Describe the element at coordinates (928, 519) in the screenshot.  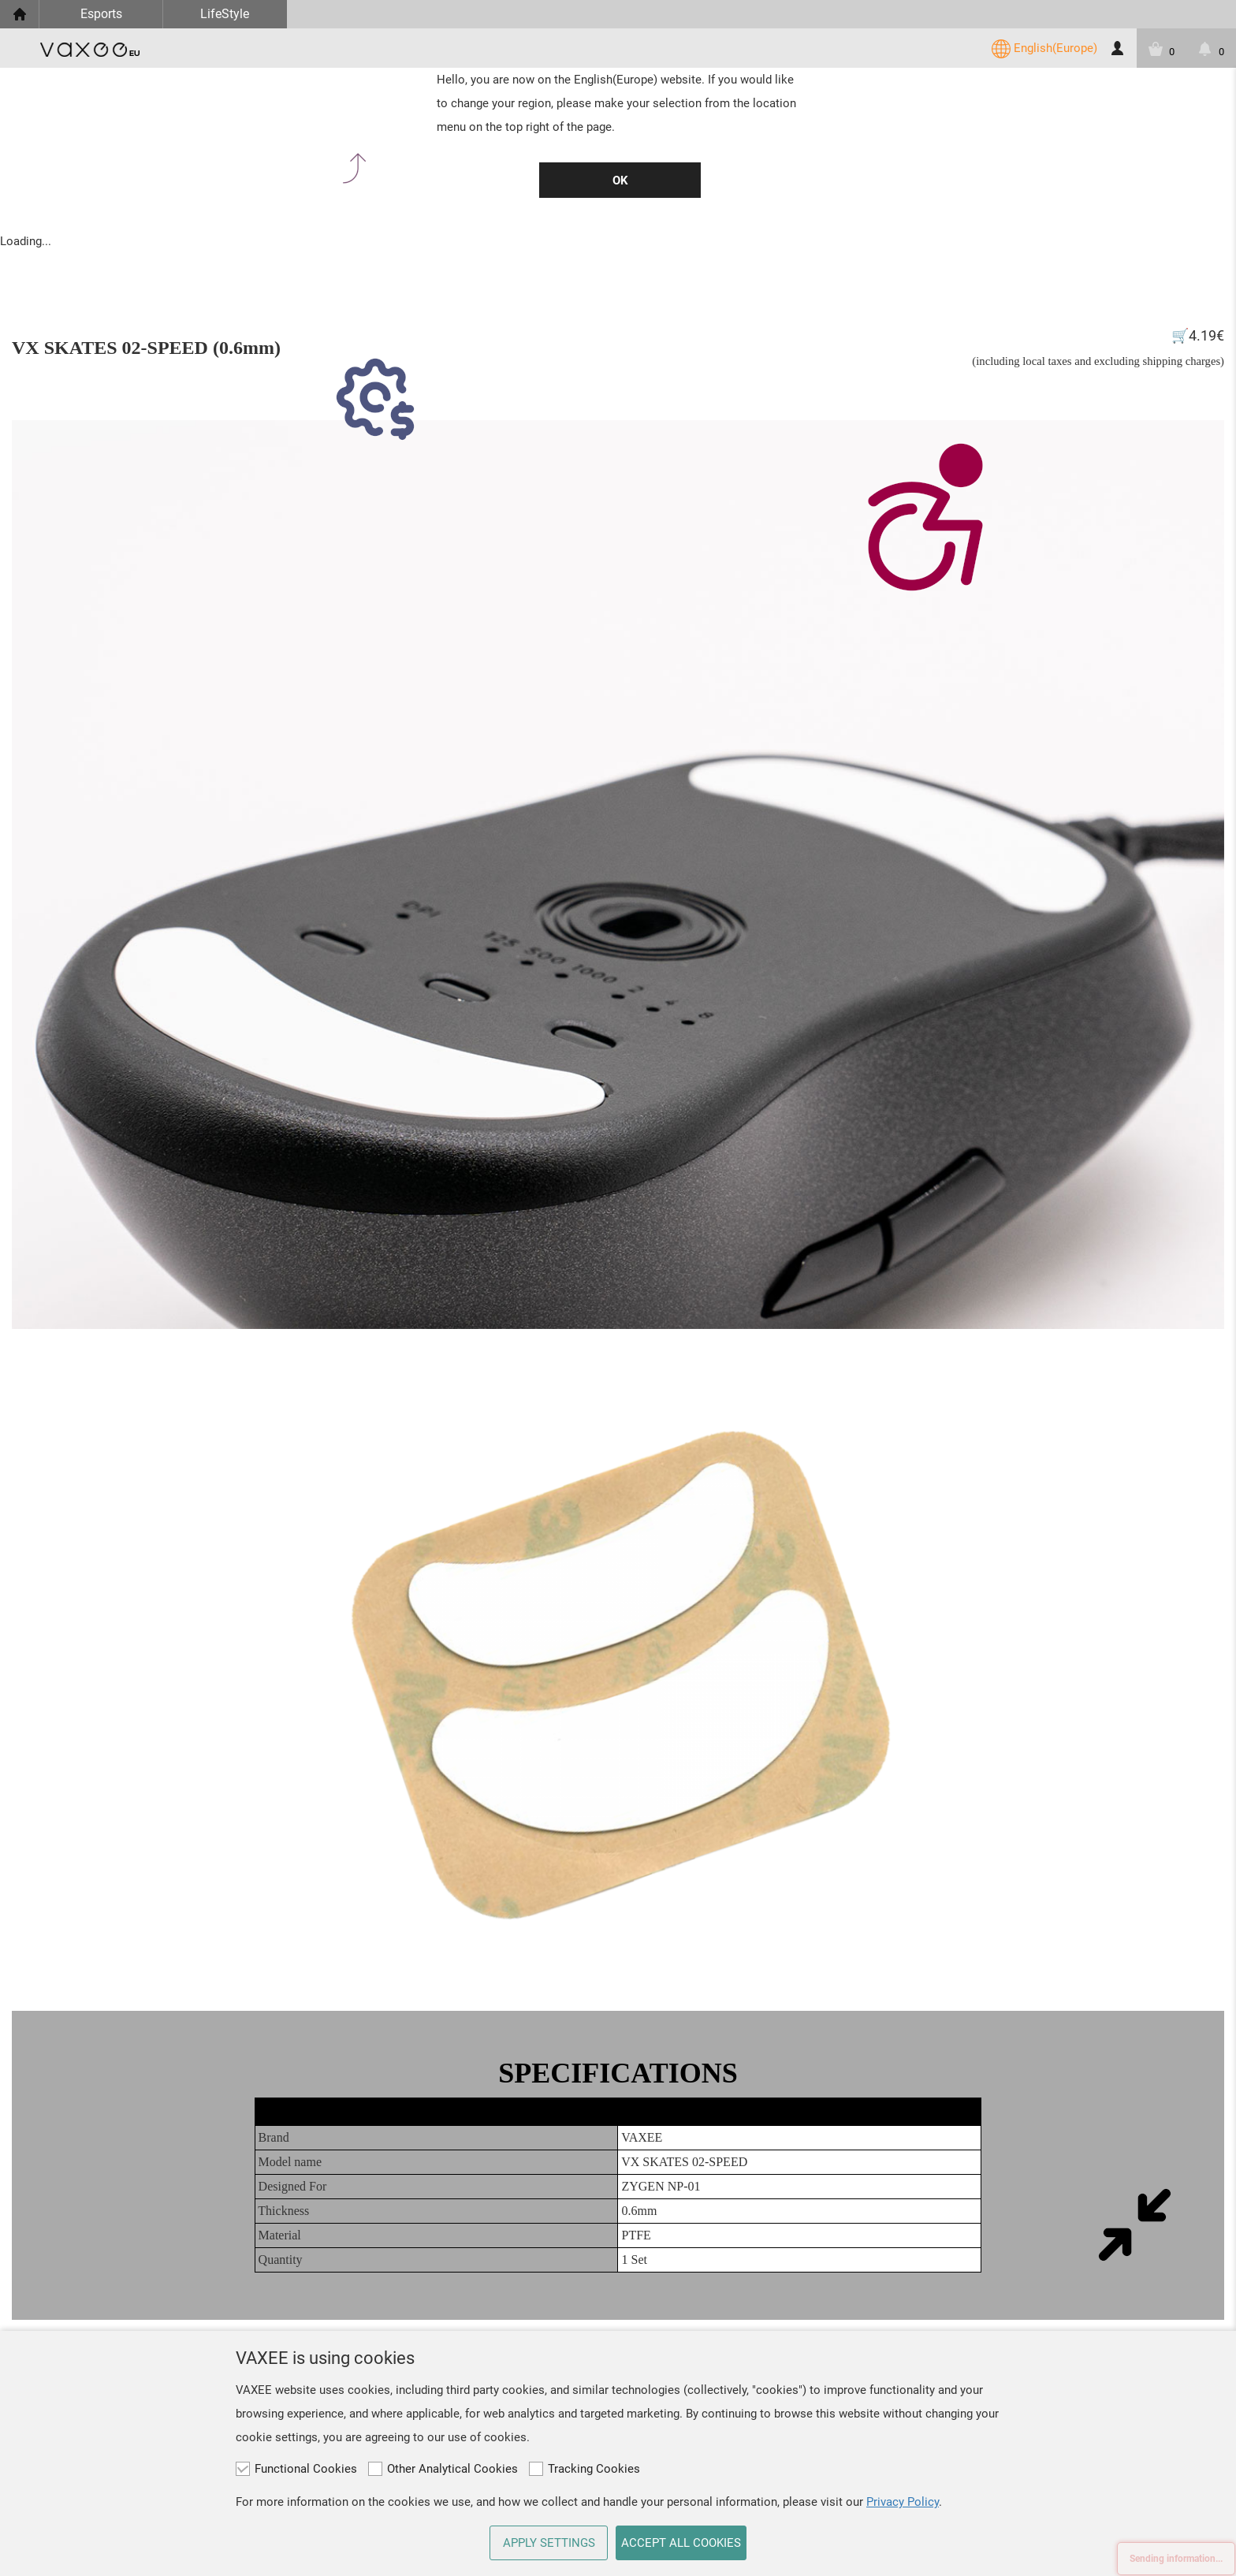
I see `indicates wheelchair accessible facilities` at that location.